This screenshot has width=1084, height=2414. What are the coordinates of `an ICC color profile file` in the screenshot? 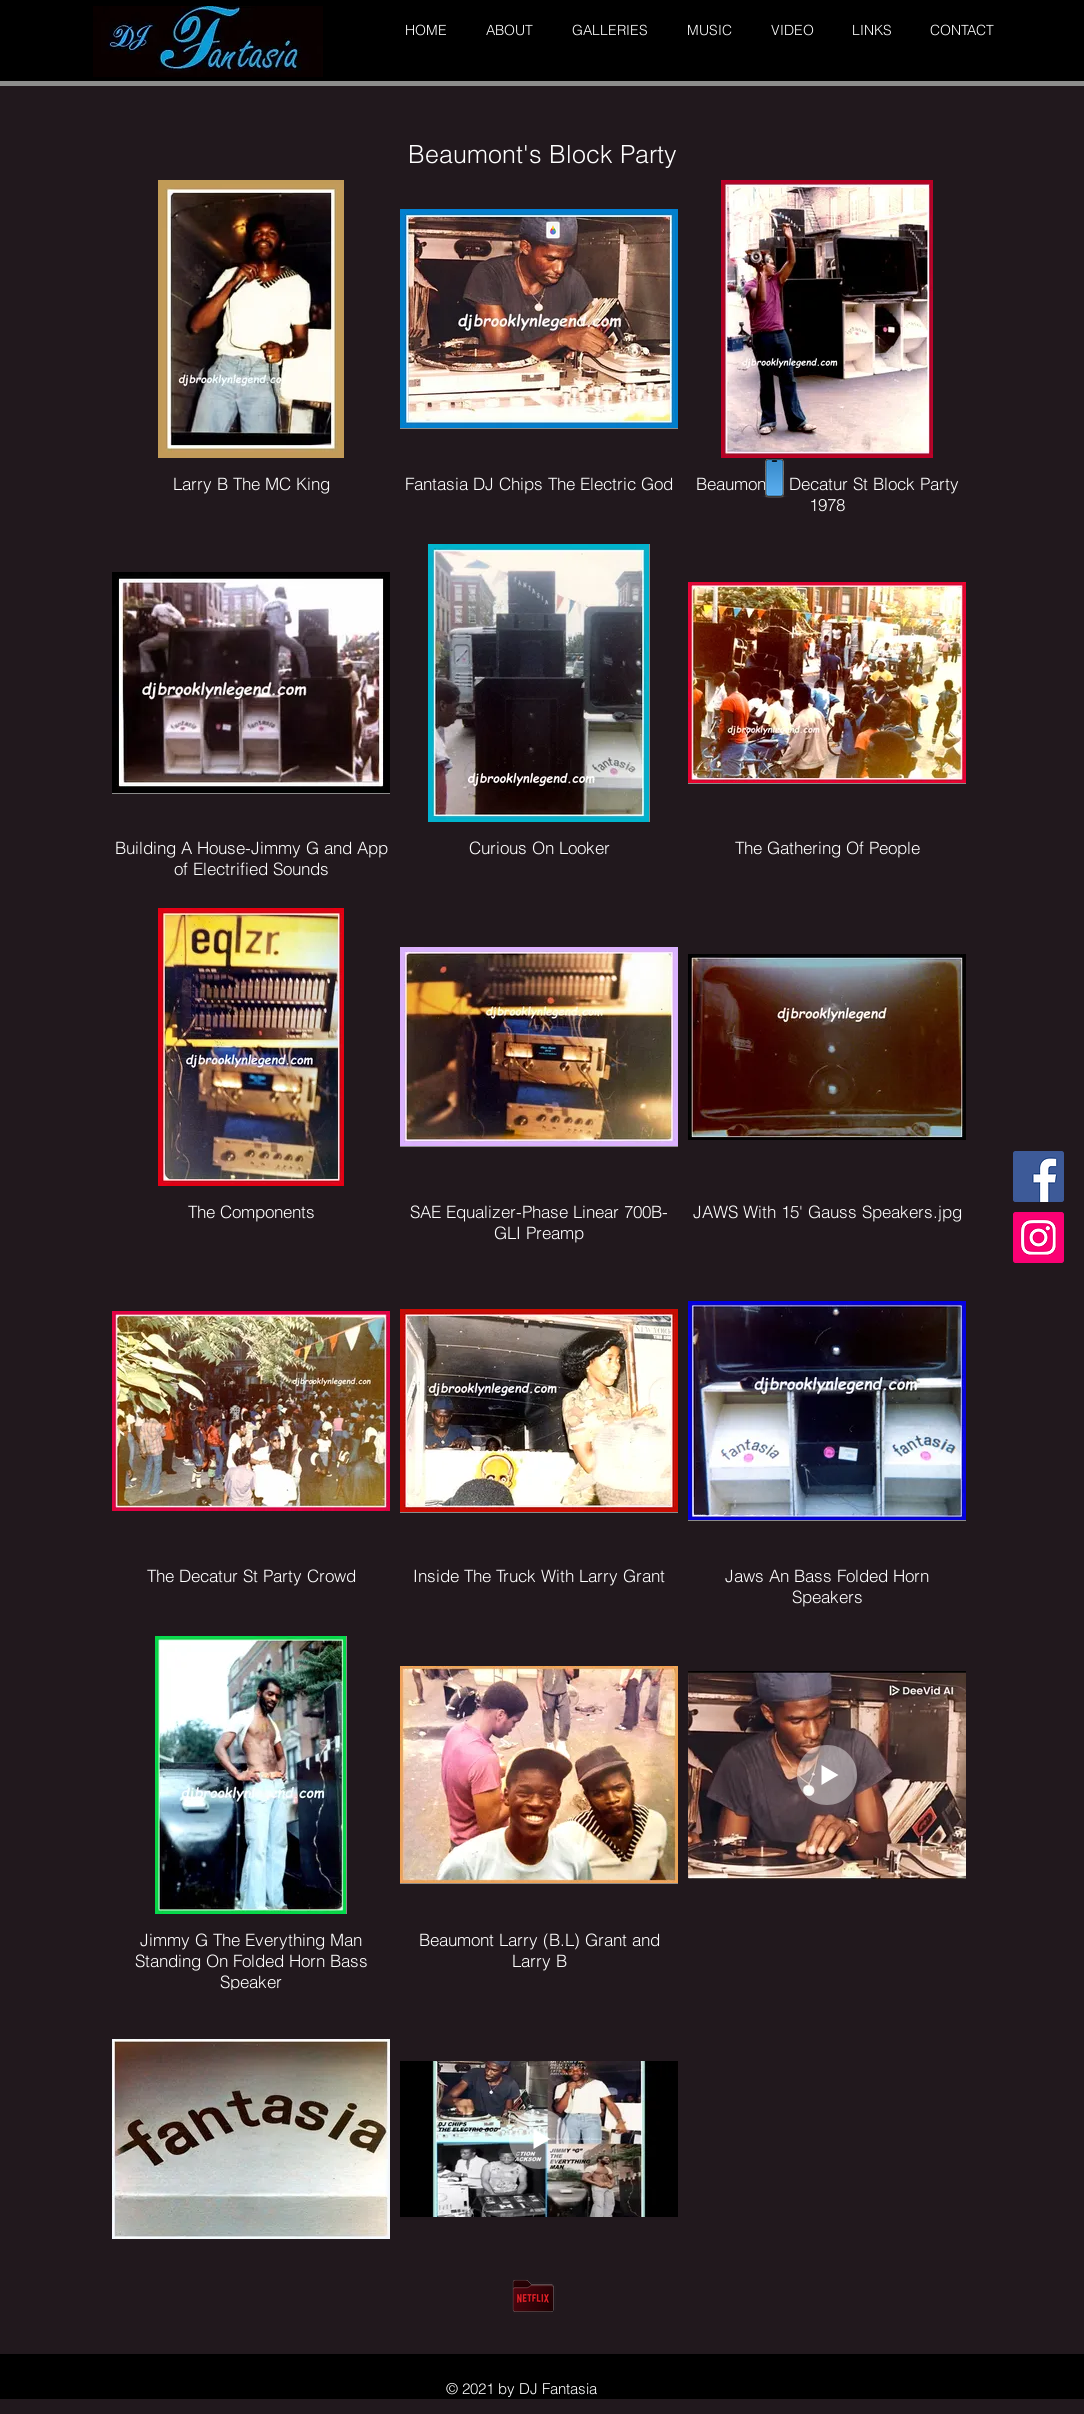 It's located at (553, 230).